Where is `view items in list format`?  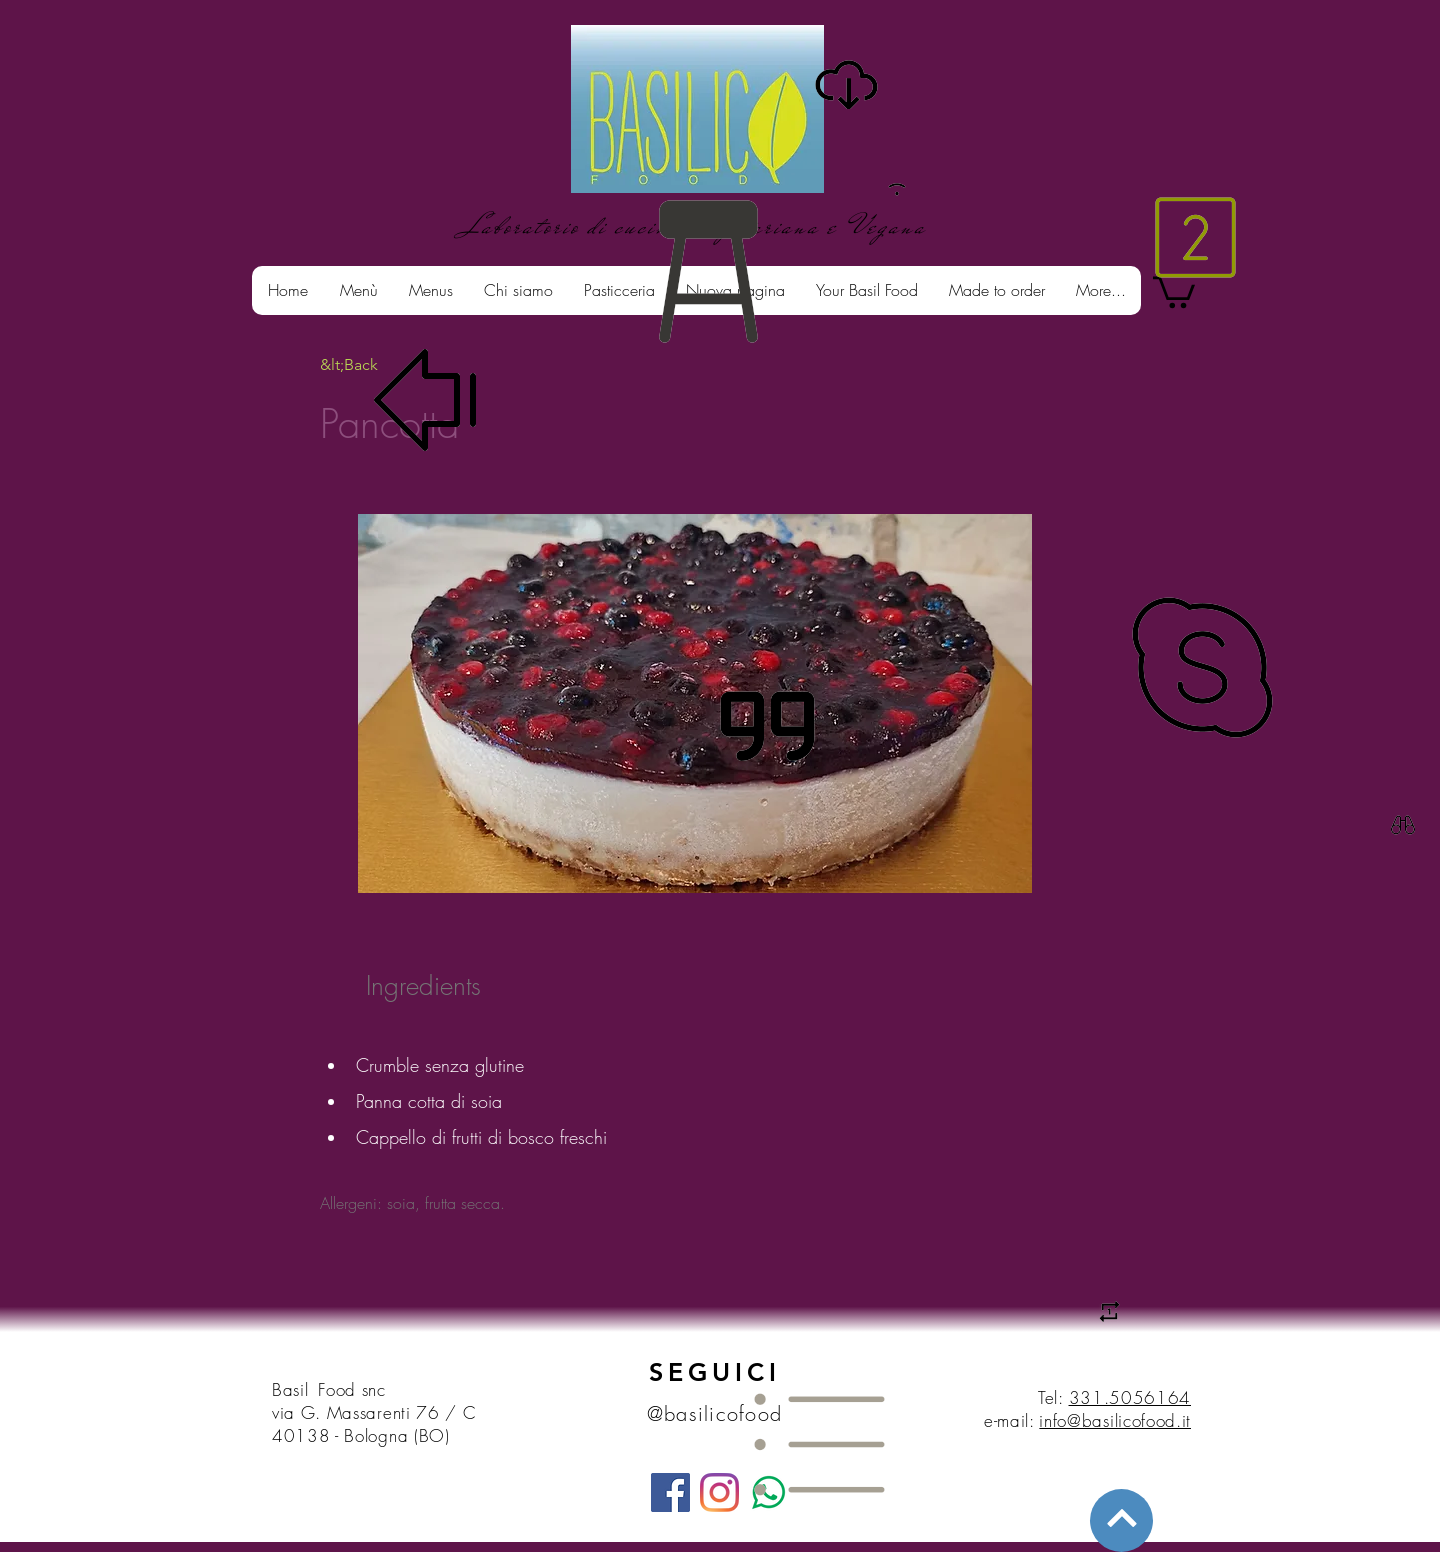
view items in list format is located at coordinates (819, 1444).